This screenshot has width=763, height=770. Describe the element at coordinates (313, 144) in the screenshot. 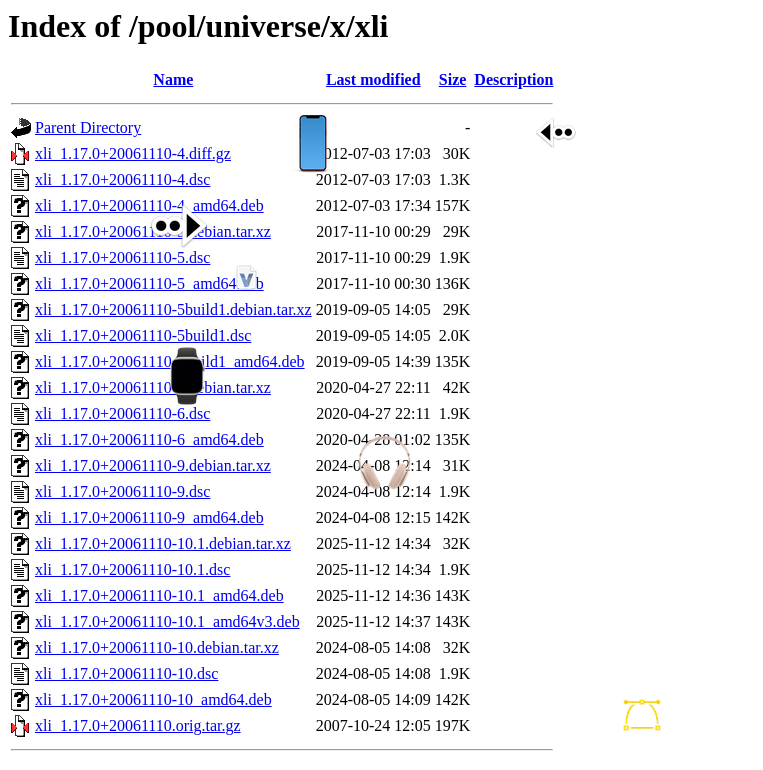

I see `iPhone 12 device icon in red` at that location.